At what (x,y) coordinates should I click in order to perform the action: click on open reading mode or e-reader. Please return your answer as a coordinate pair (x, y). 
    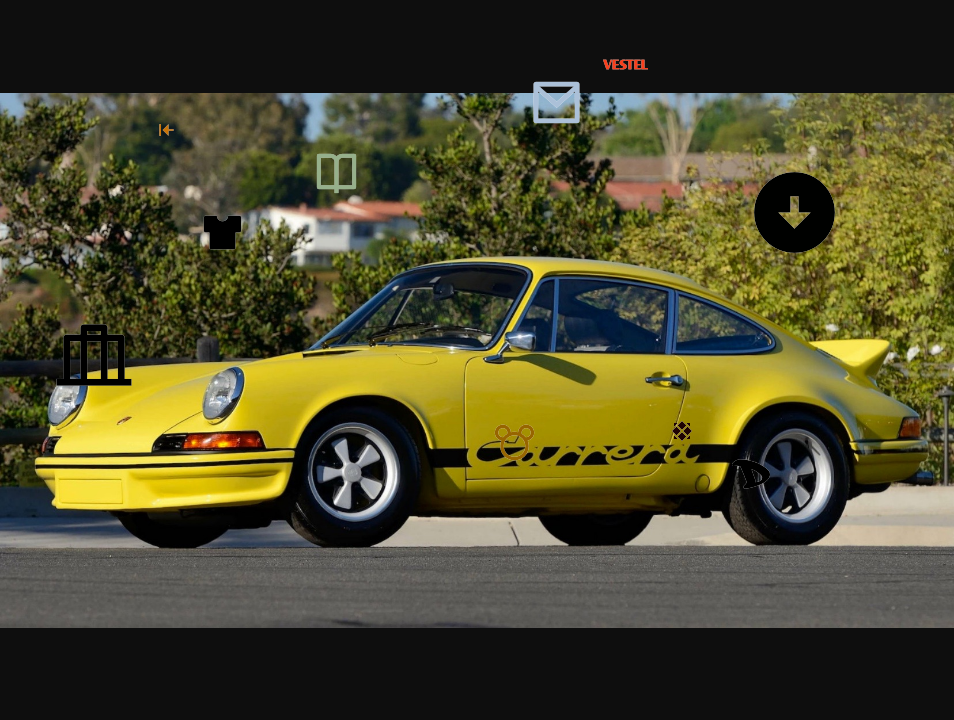
    Looking at the image, I should click on (336, 171).